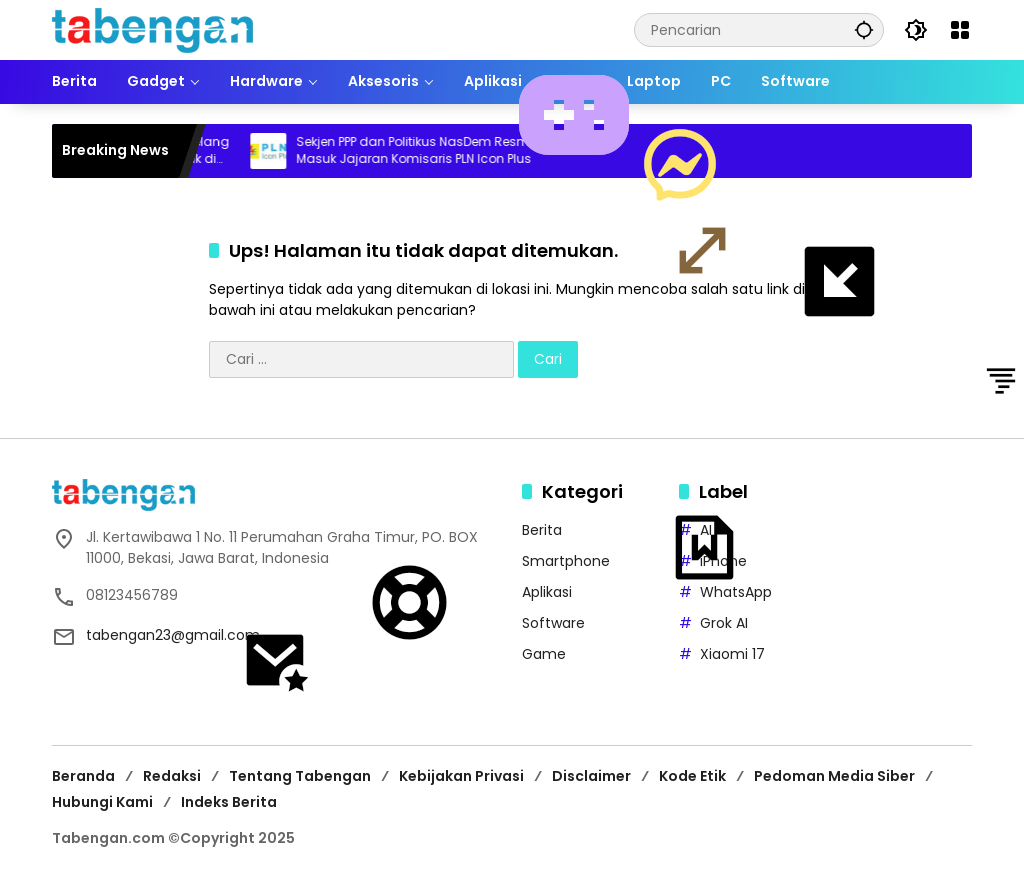 This screenshot has width=1024, height=889. What do you see at coordinates (704, 547) in the screenshot?
I see `open a Microsoft Word document` at bounding box center [704, 547].